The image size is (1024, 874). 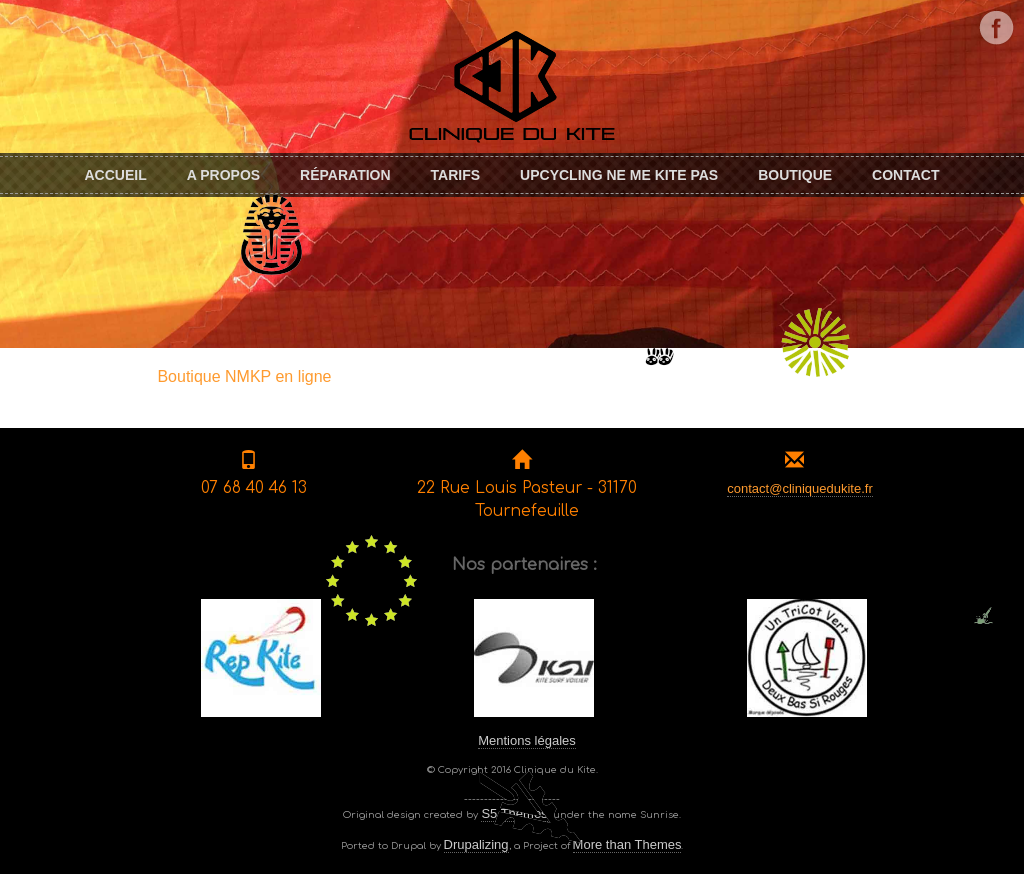 I want to click on equip bunny slippers cosmetic item, so click(x=659, y=355).